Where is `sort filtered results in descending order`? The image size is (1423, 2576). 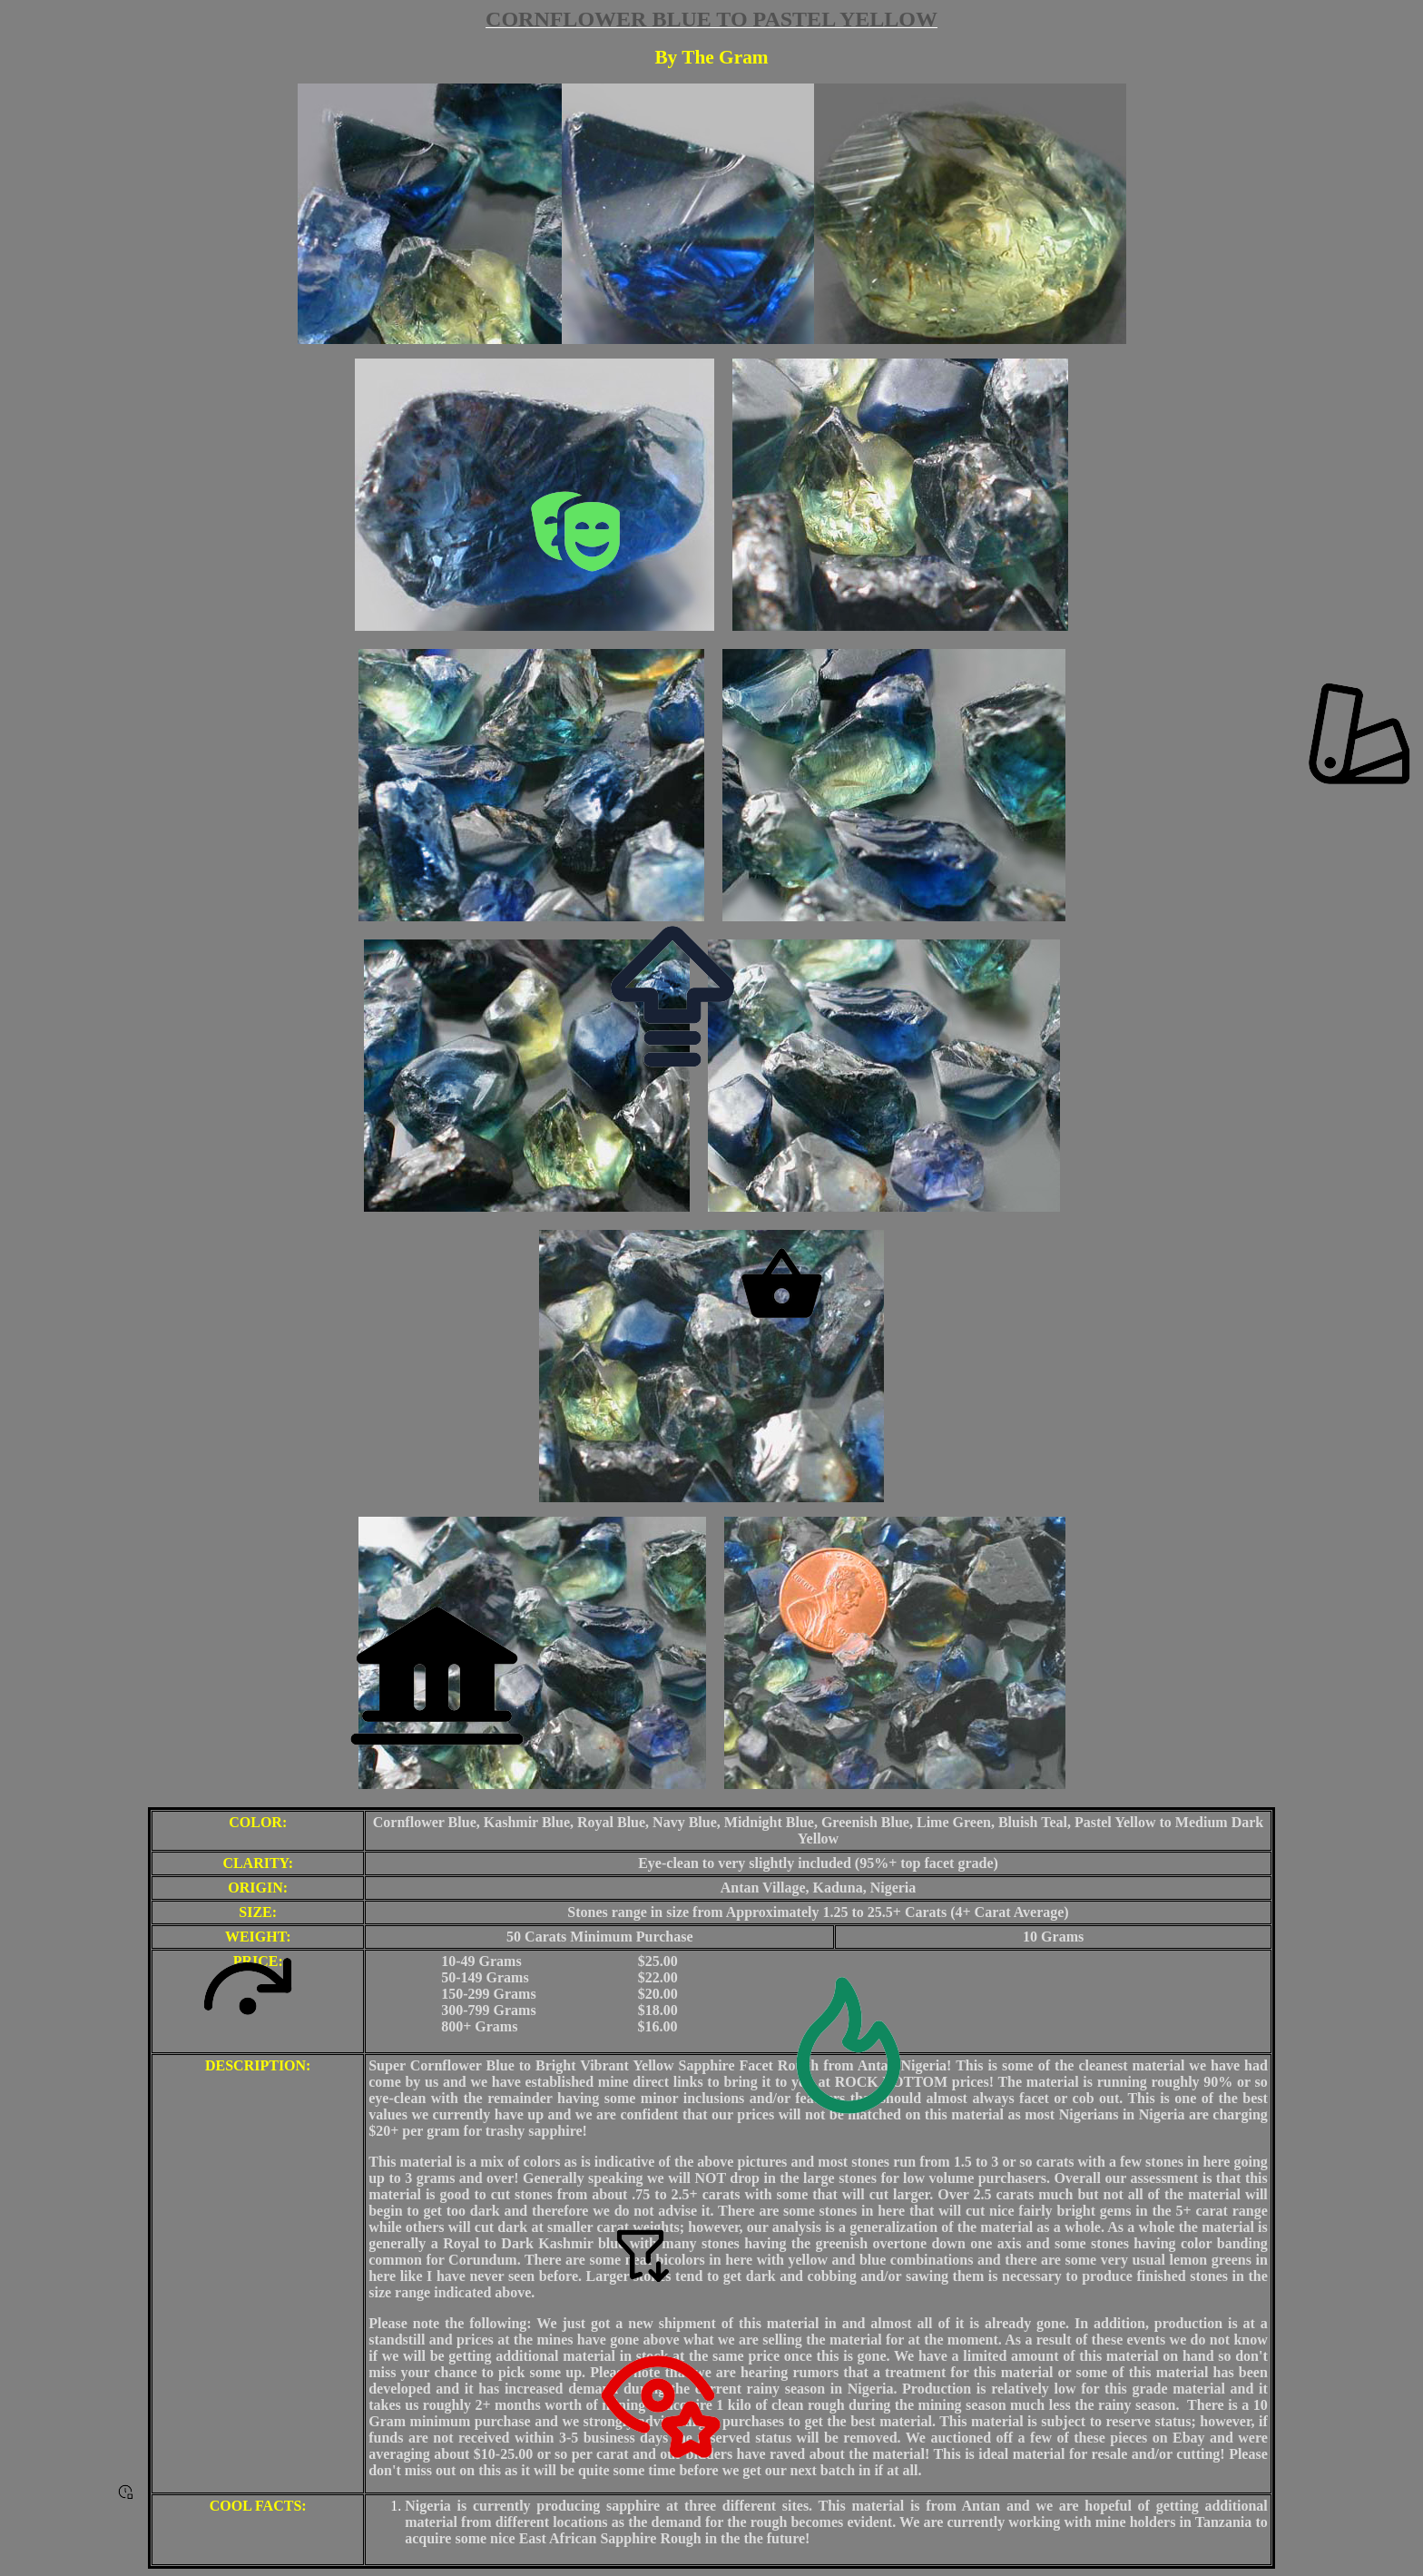
sort filtered results in descending order is located at coordinates (640, 2253).